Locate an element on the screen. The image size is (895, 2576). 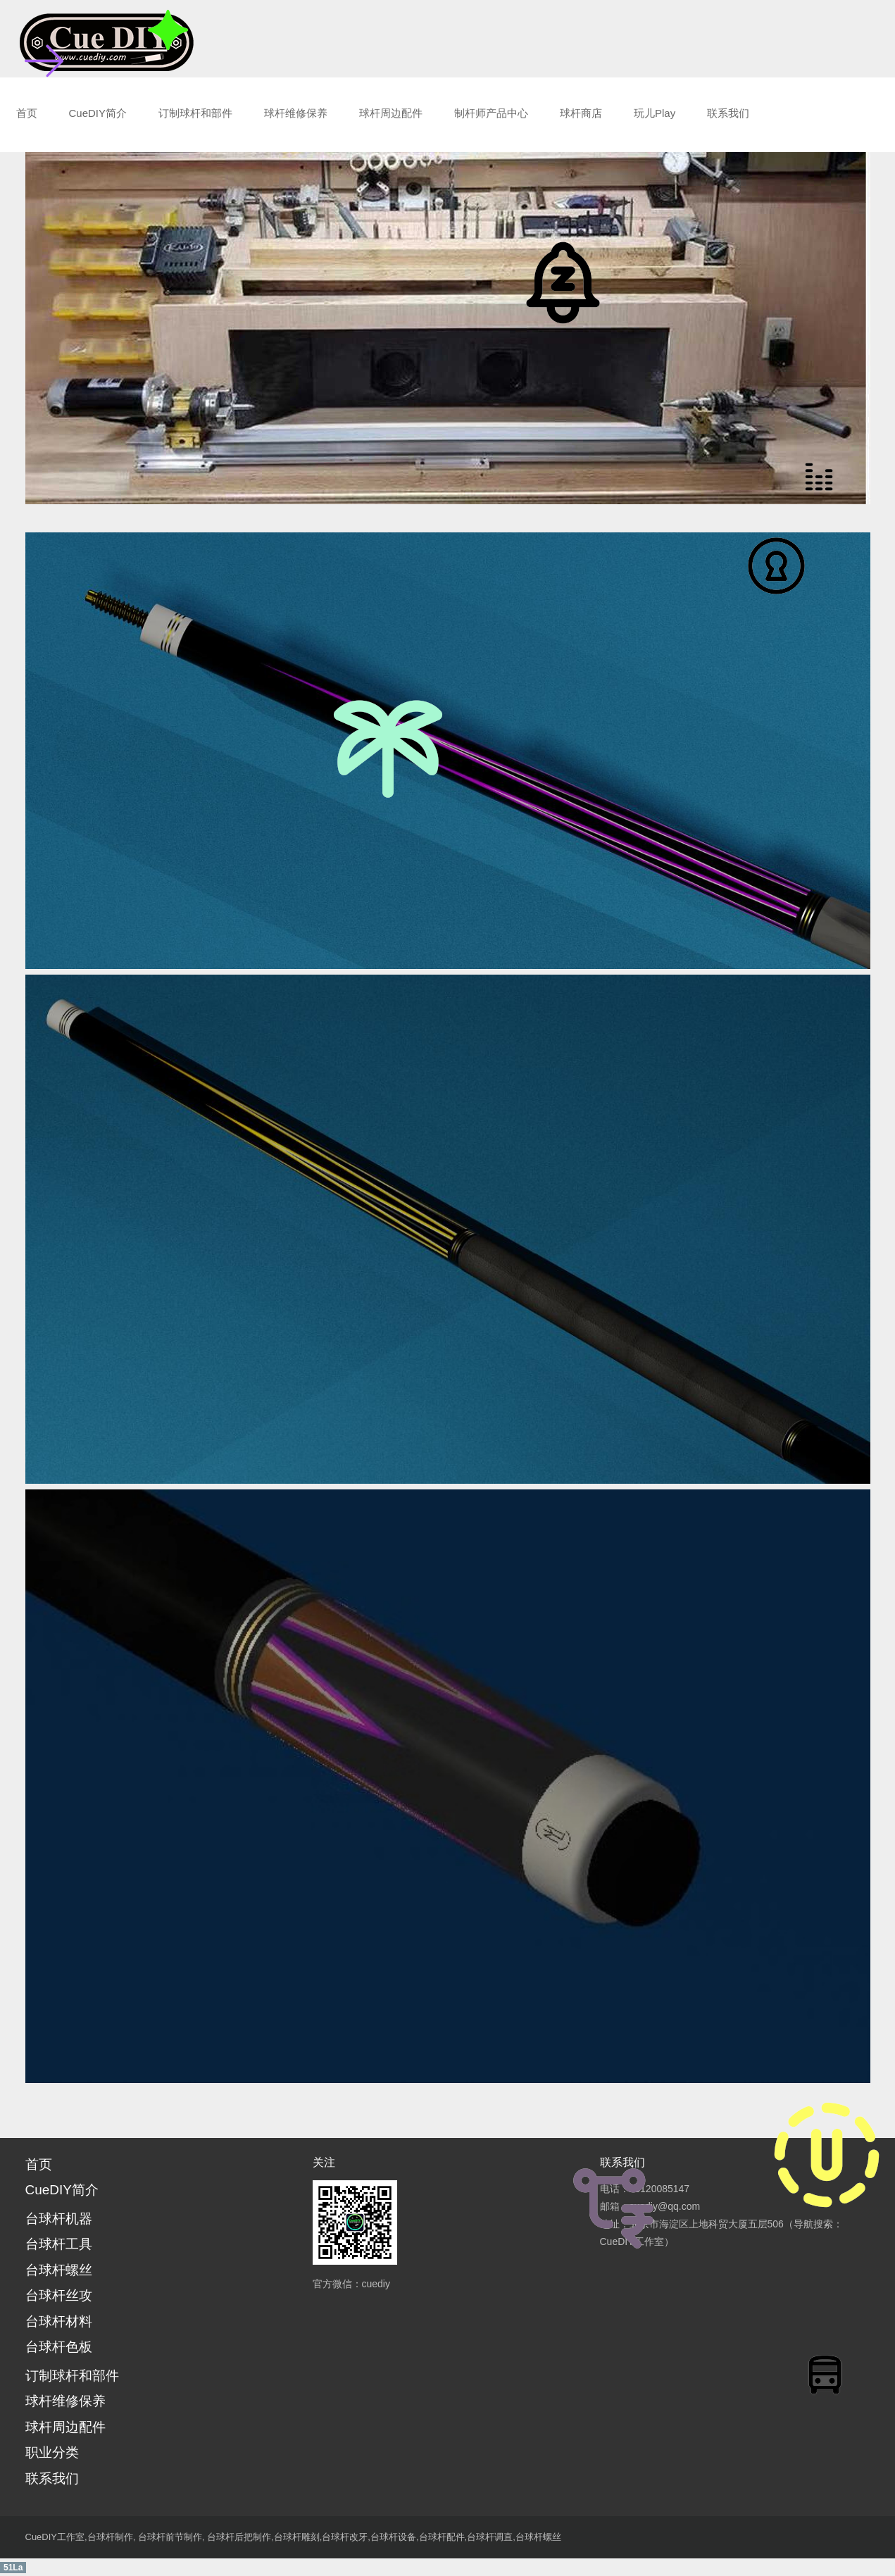
snooze notifications is located at coordinates (563, 282).